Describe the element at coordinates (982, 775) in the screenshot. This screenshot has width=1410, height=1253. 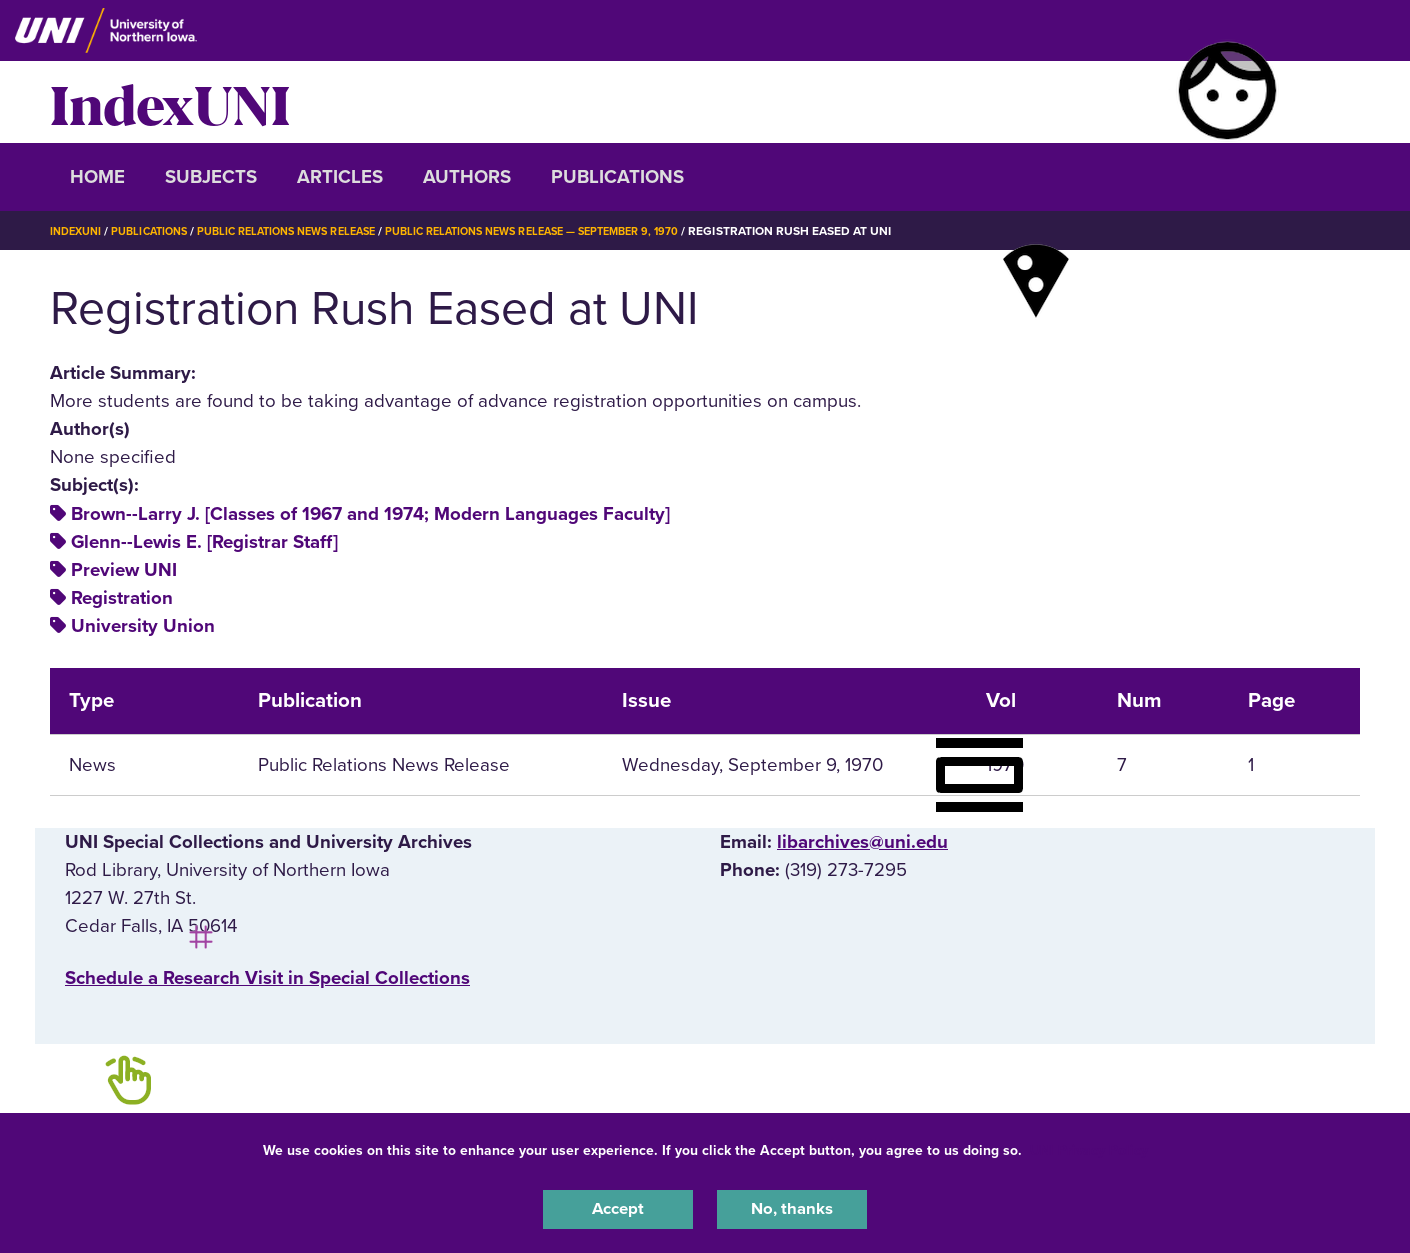
I see `switch to day view in calendar` at that location.